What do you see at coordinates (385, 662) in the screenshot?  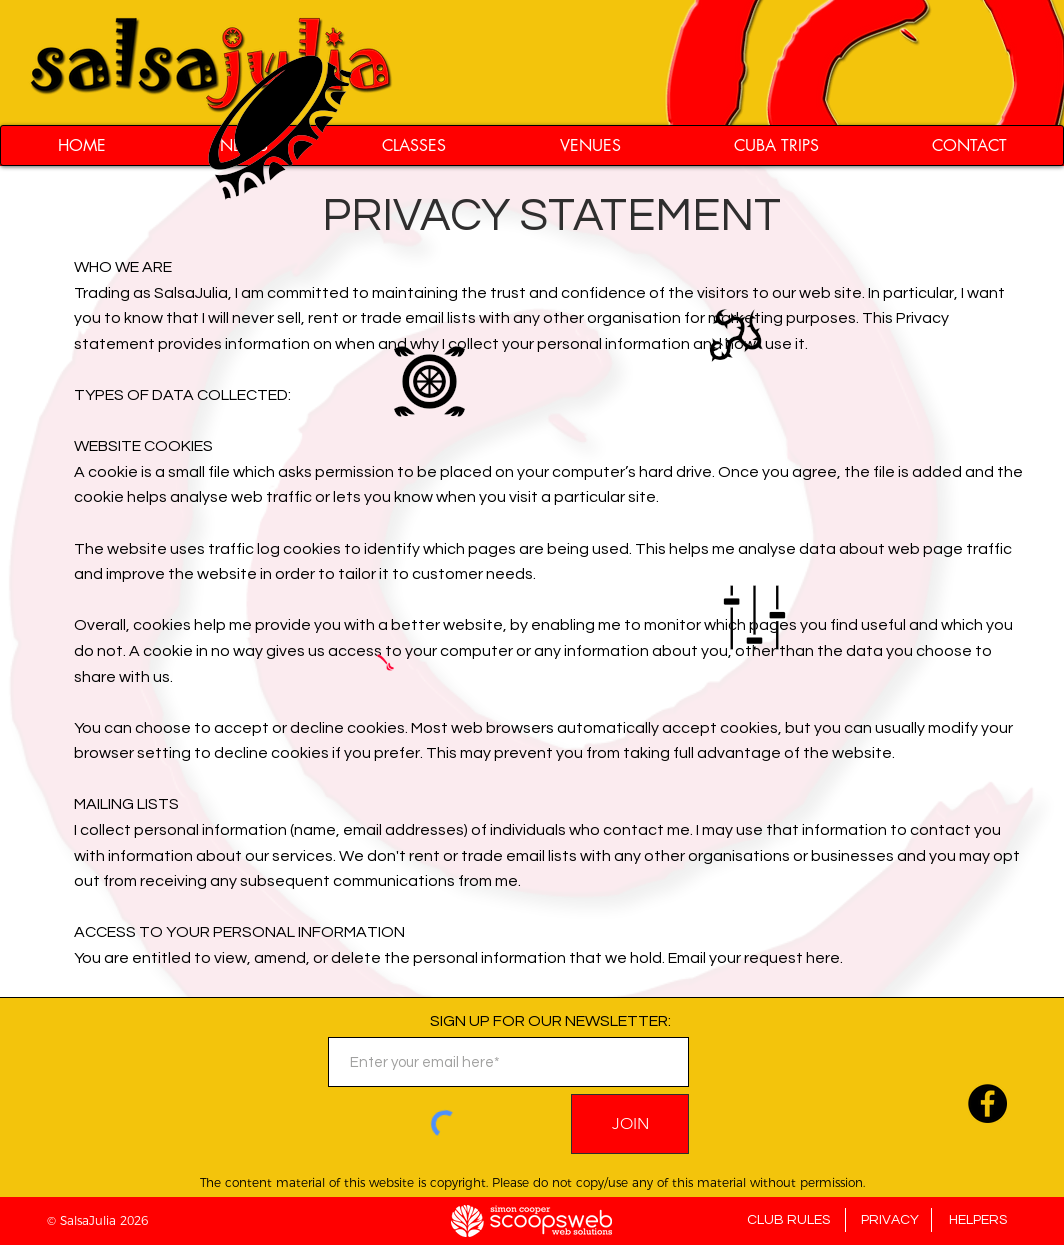 I see `ice cream scoop tool or utensil icon` at bounding box center [385, 662].